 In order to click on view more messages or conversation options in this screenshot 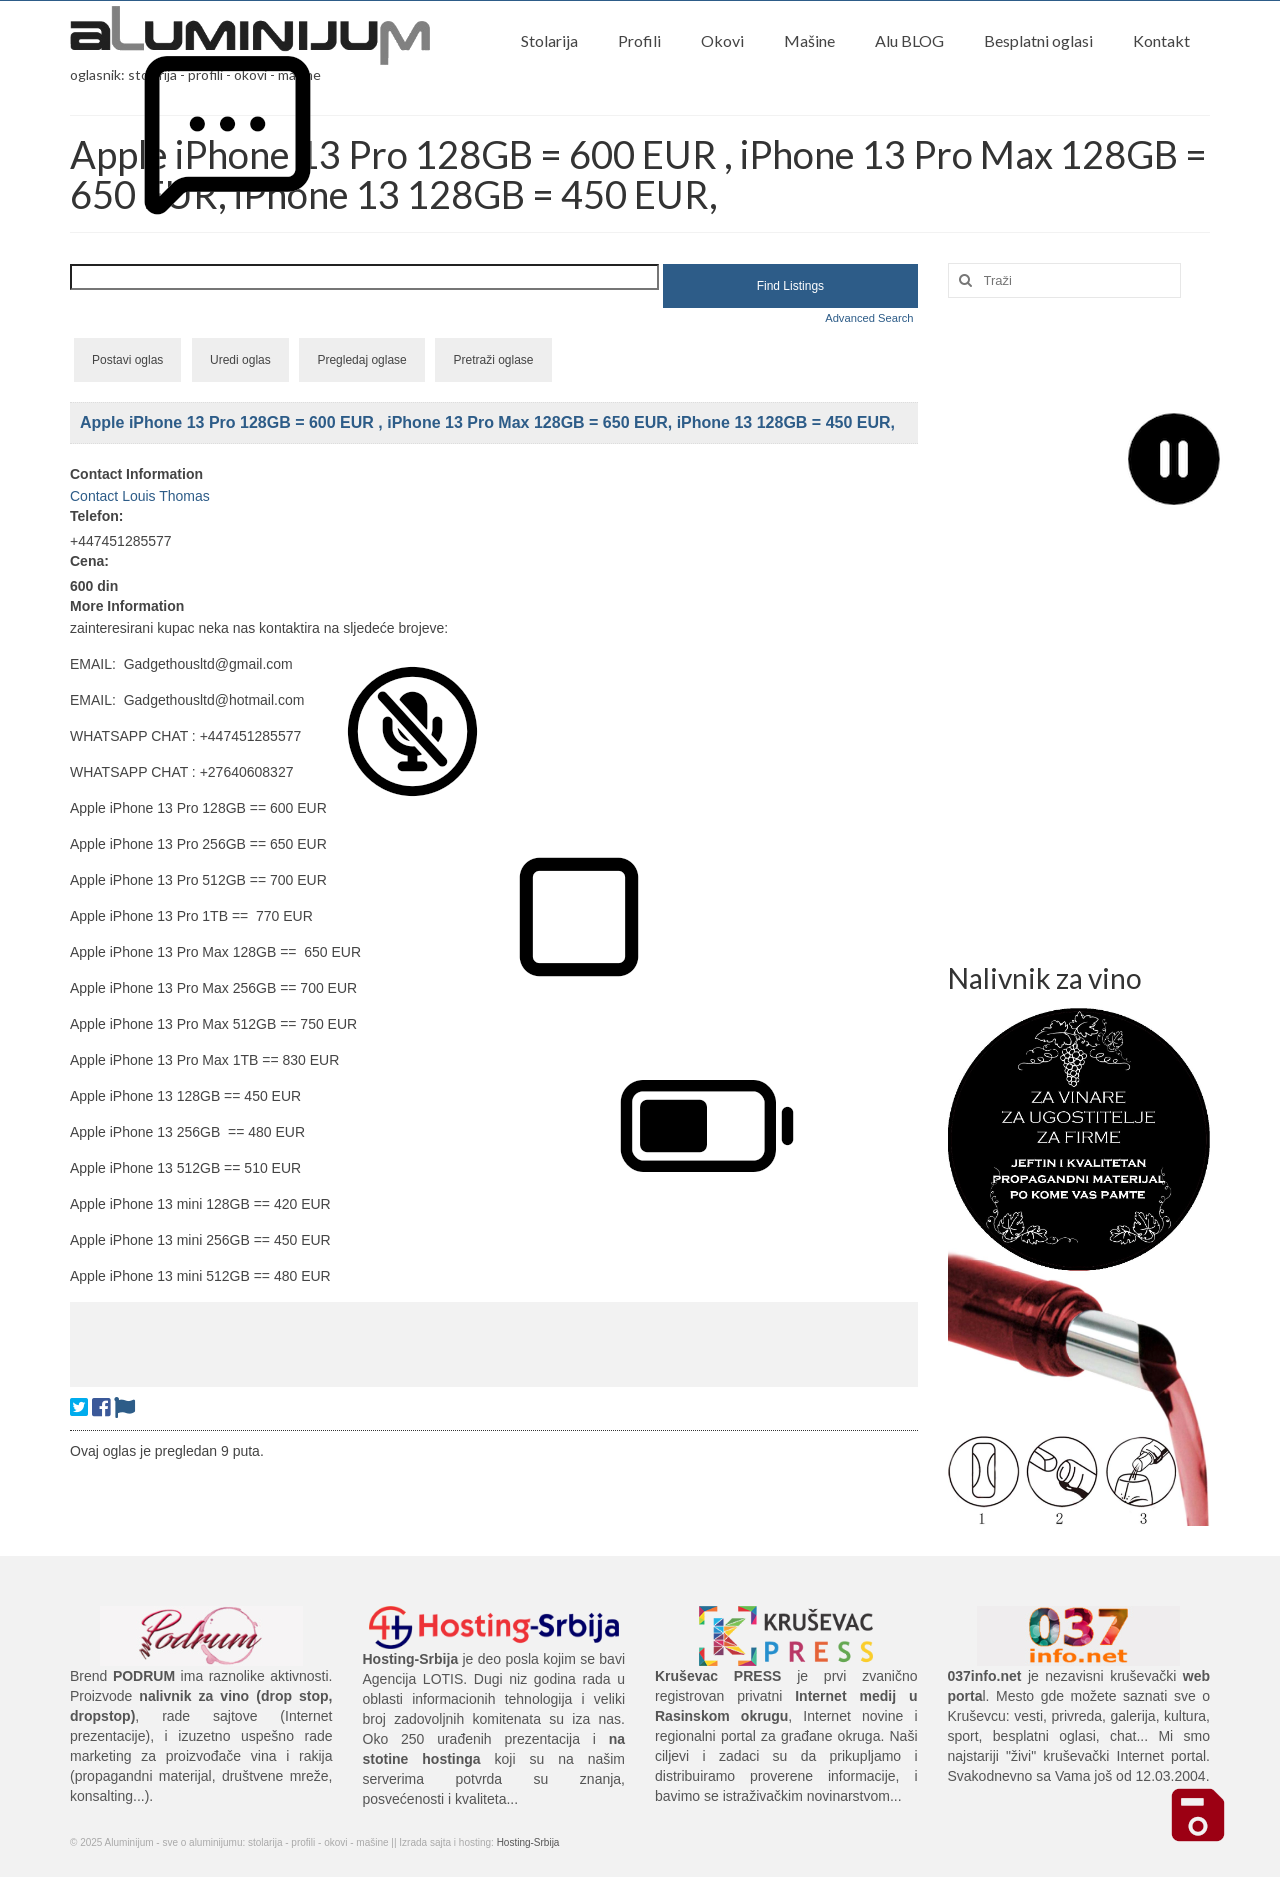, I will do `click(227, 131)`.